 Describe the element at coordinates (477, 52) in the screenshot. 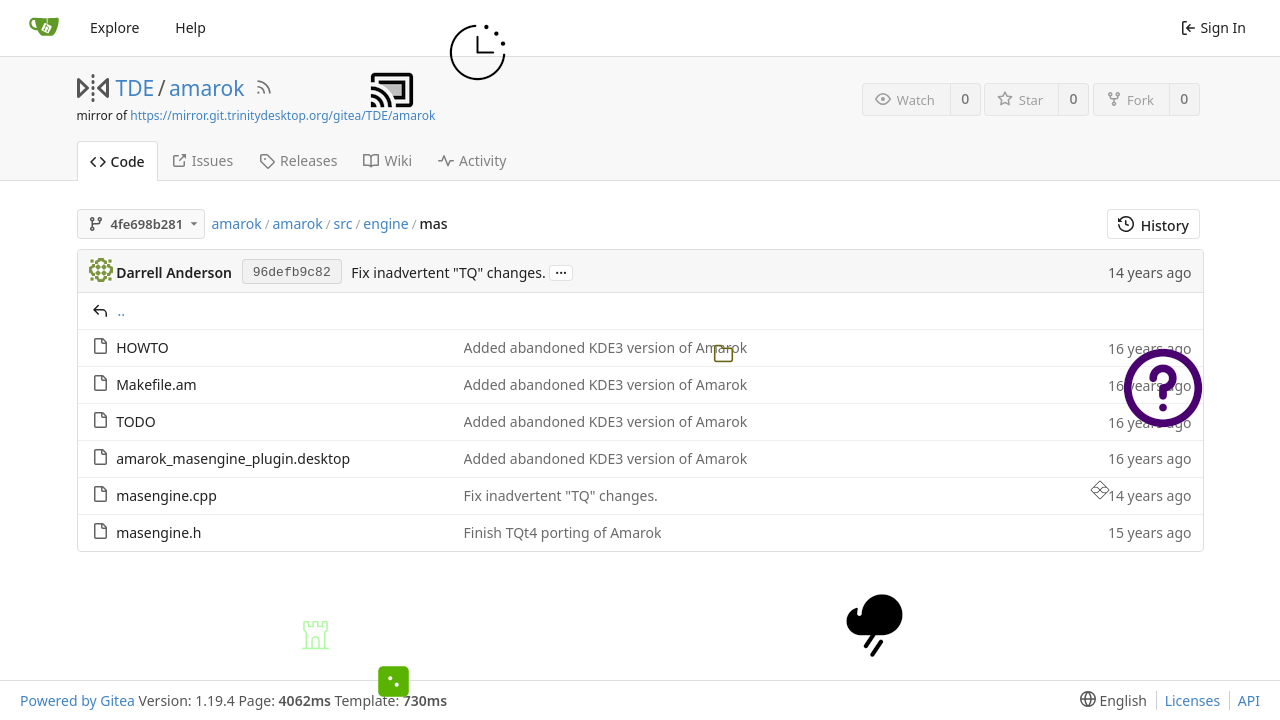

I see `view countdown timer` at that location.